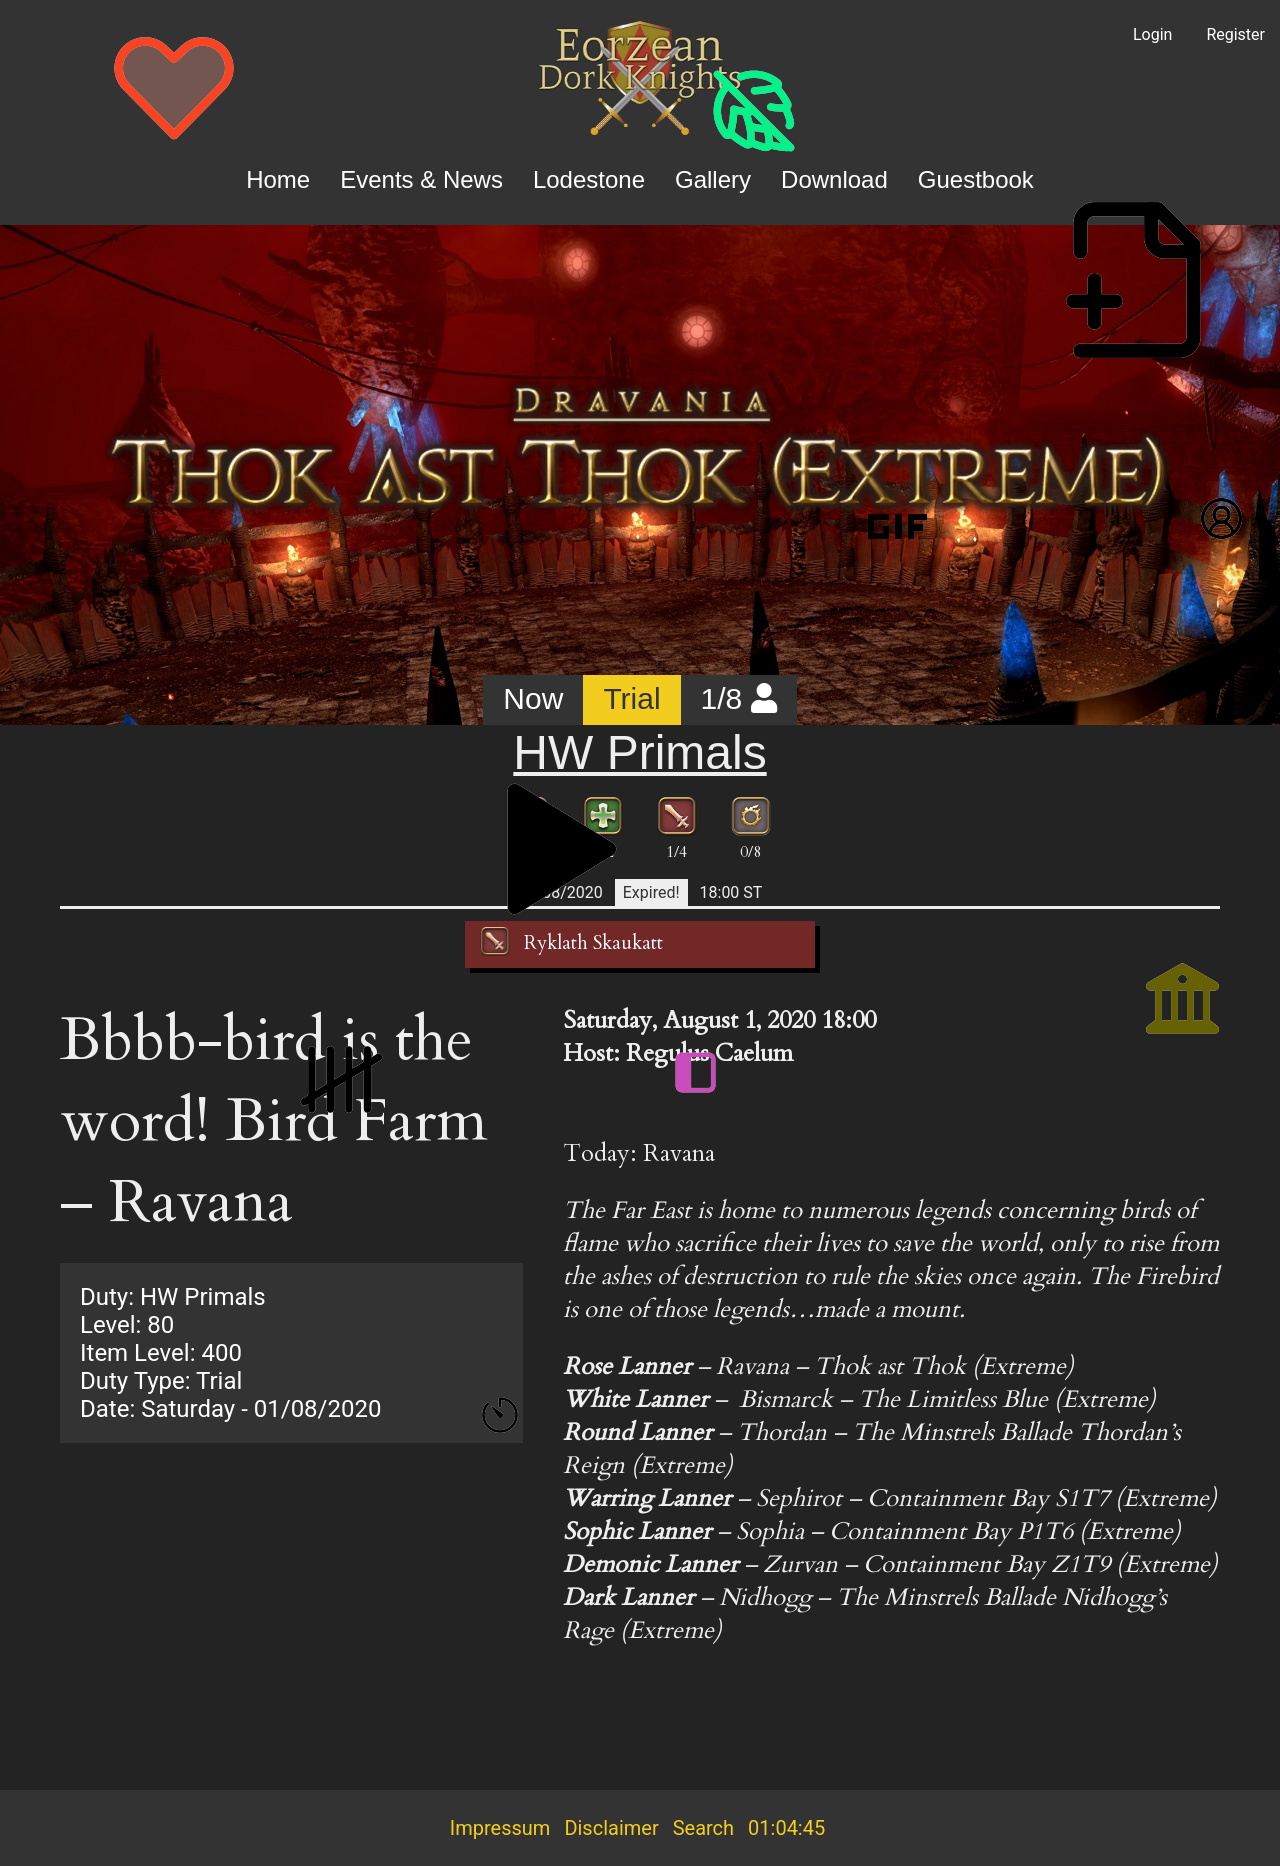 The image size is (1280, 1866). I want to click on add to favorites, so click(174, 84).